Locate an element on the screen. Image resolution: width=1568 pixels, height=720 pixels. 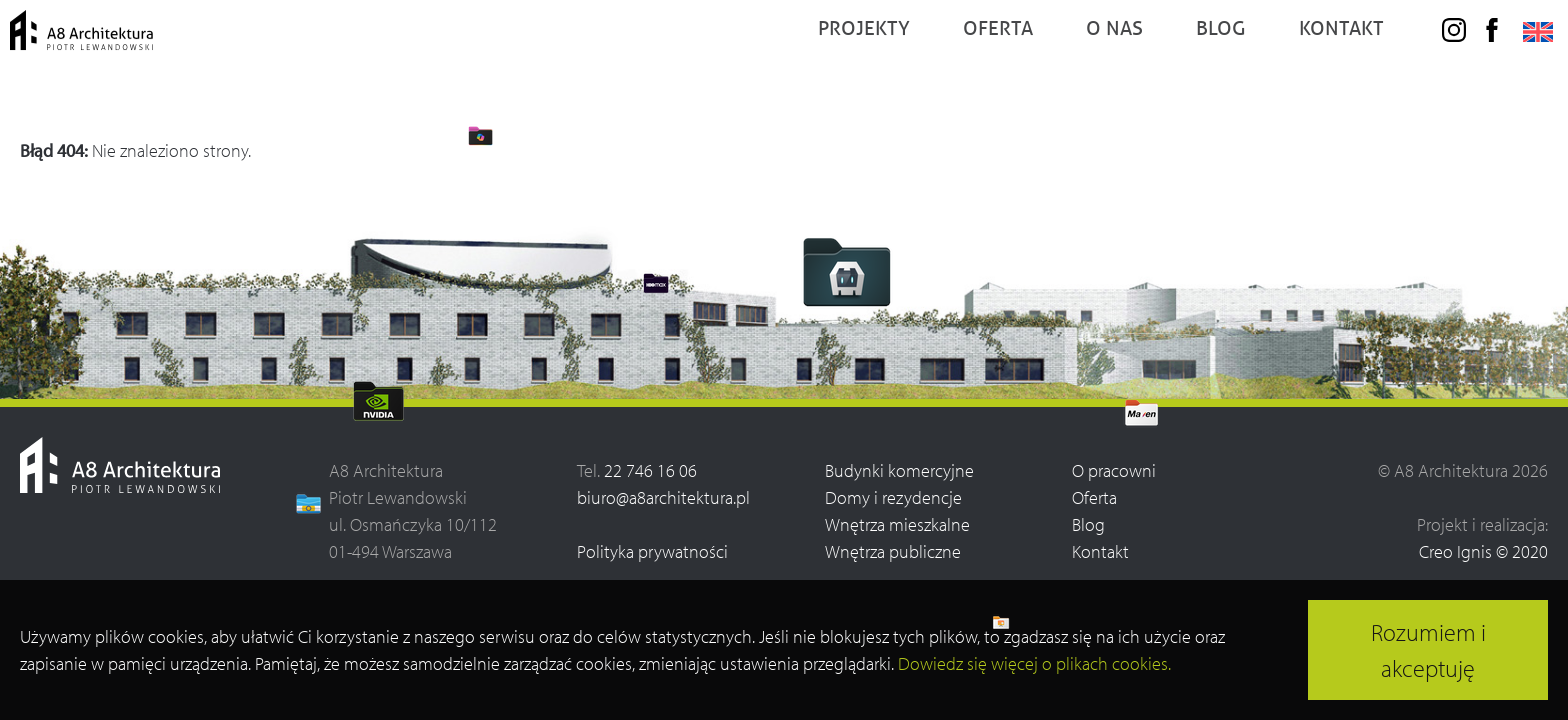
open folder containing Microsoft Copilot 365 files is located at coordinates (480, 136).